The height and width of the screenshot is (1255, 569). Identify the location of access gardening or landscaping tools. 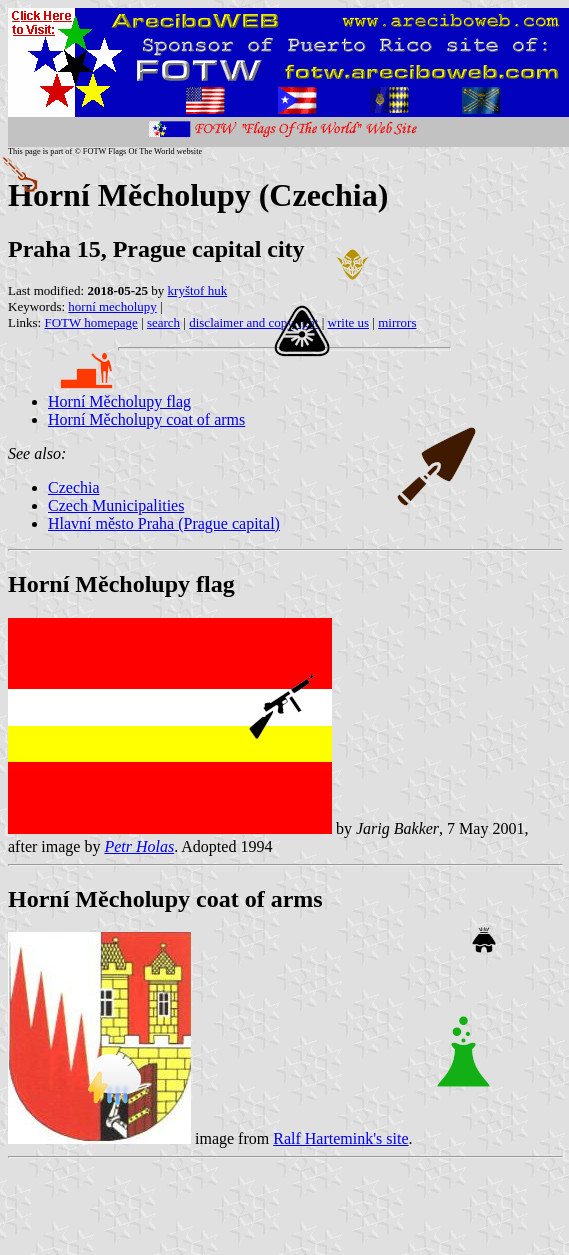
(436, 466).